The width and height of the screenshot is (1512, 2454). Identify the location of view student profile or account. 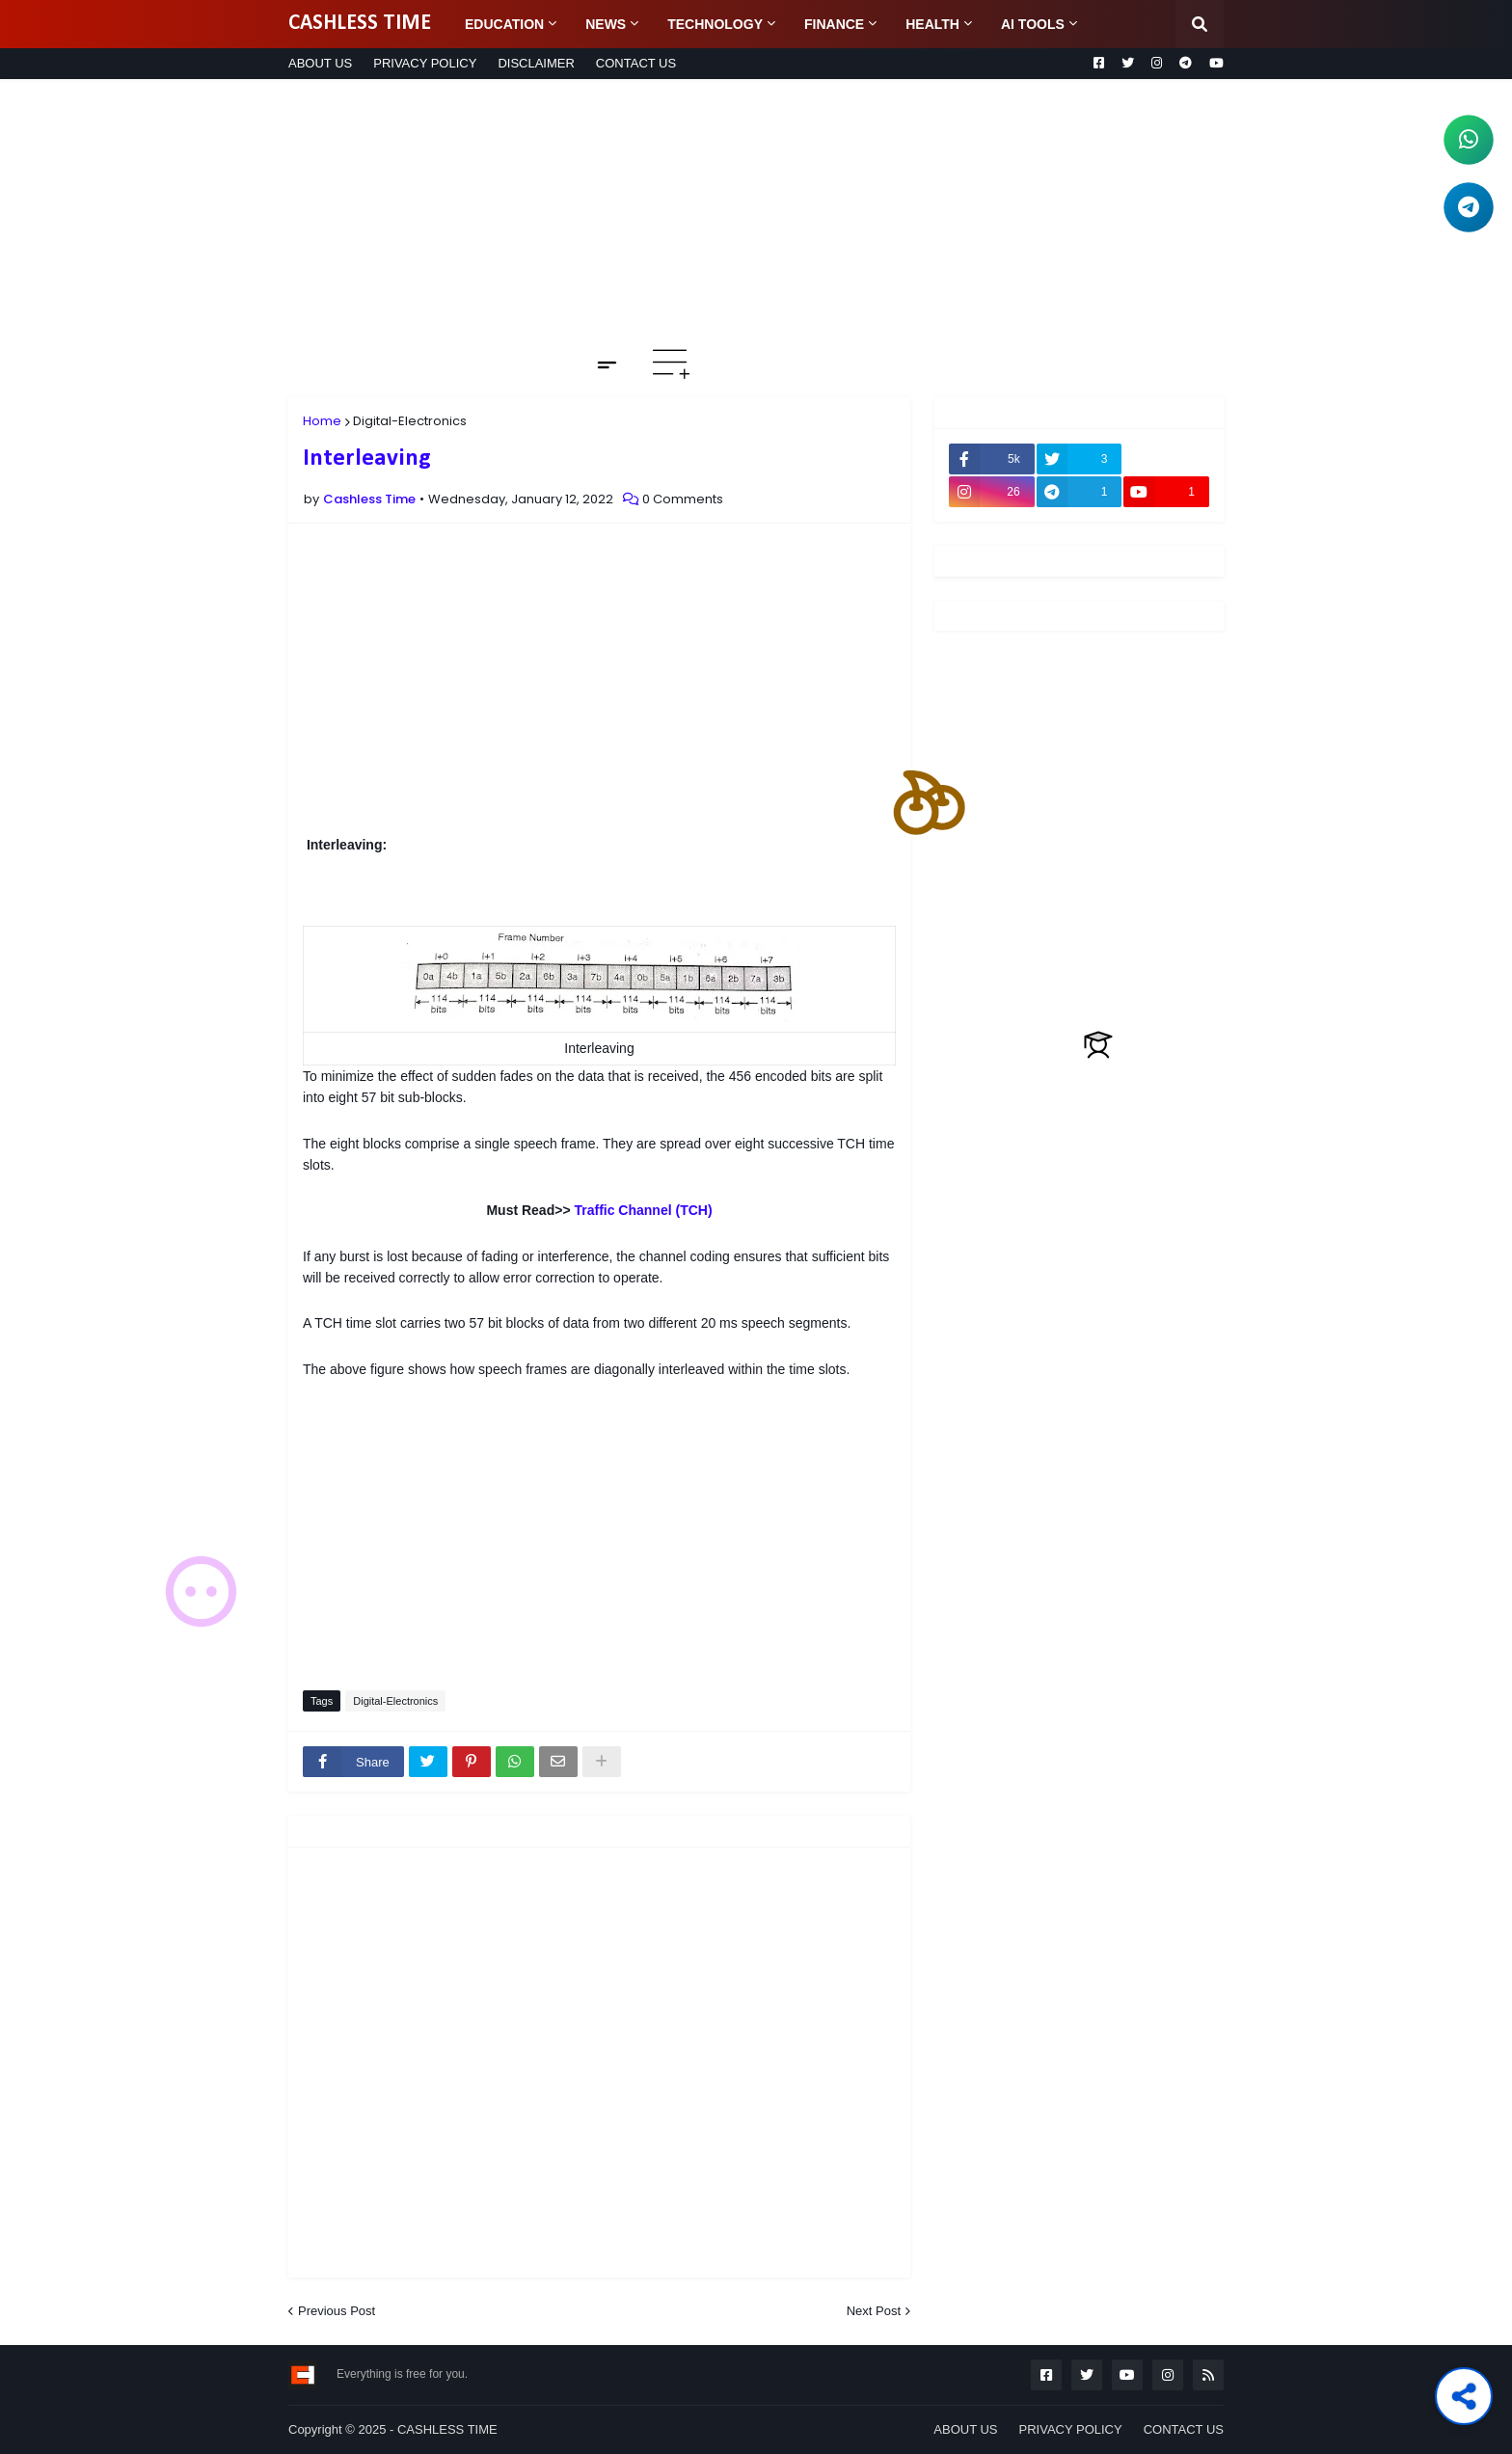
(1098, 1045).